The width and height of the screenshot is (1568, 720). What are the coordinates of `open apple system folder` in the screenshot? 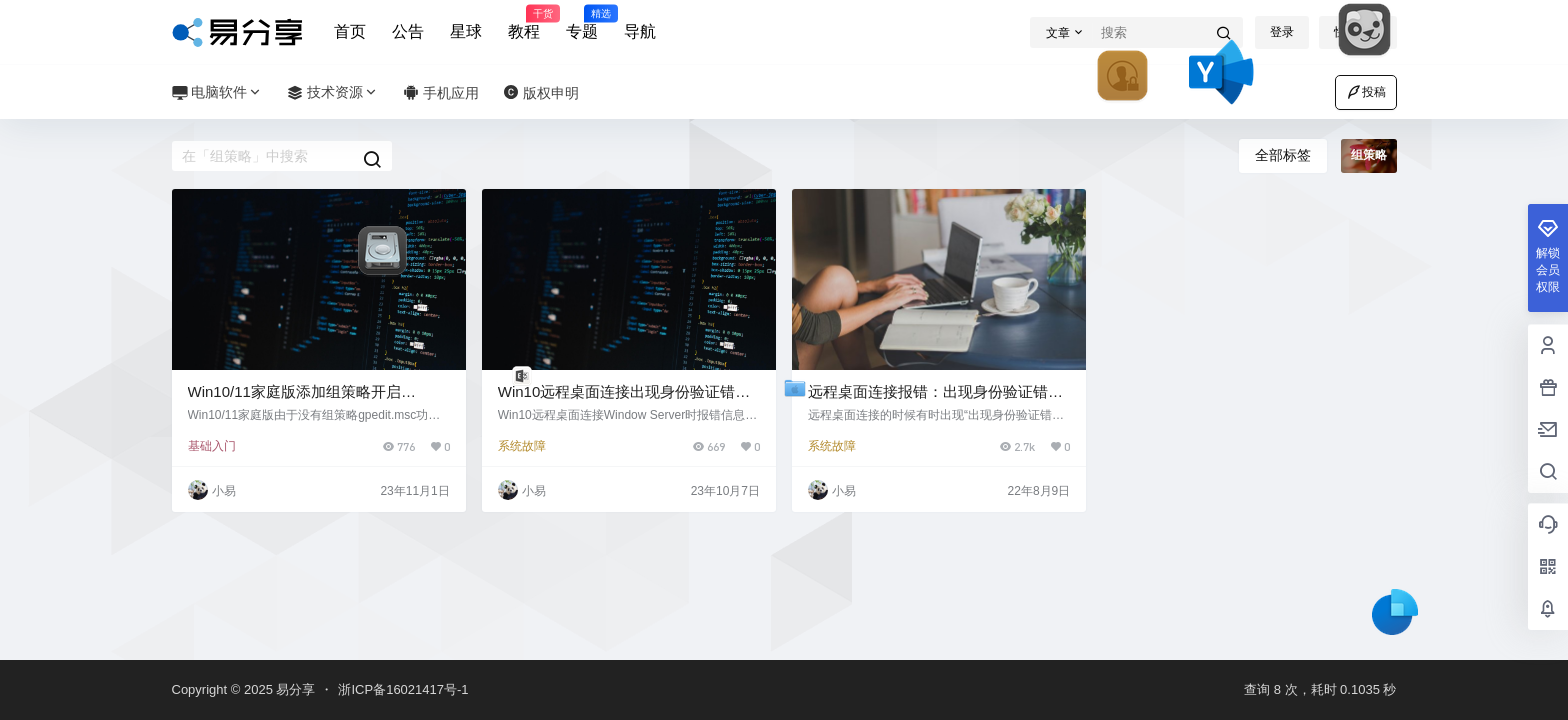 It's located at (795, 388).